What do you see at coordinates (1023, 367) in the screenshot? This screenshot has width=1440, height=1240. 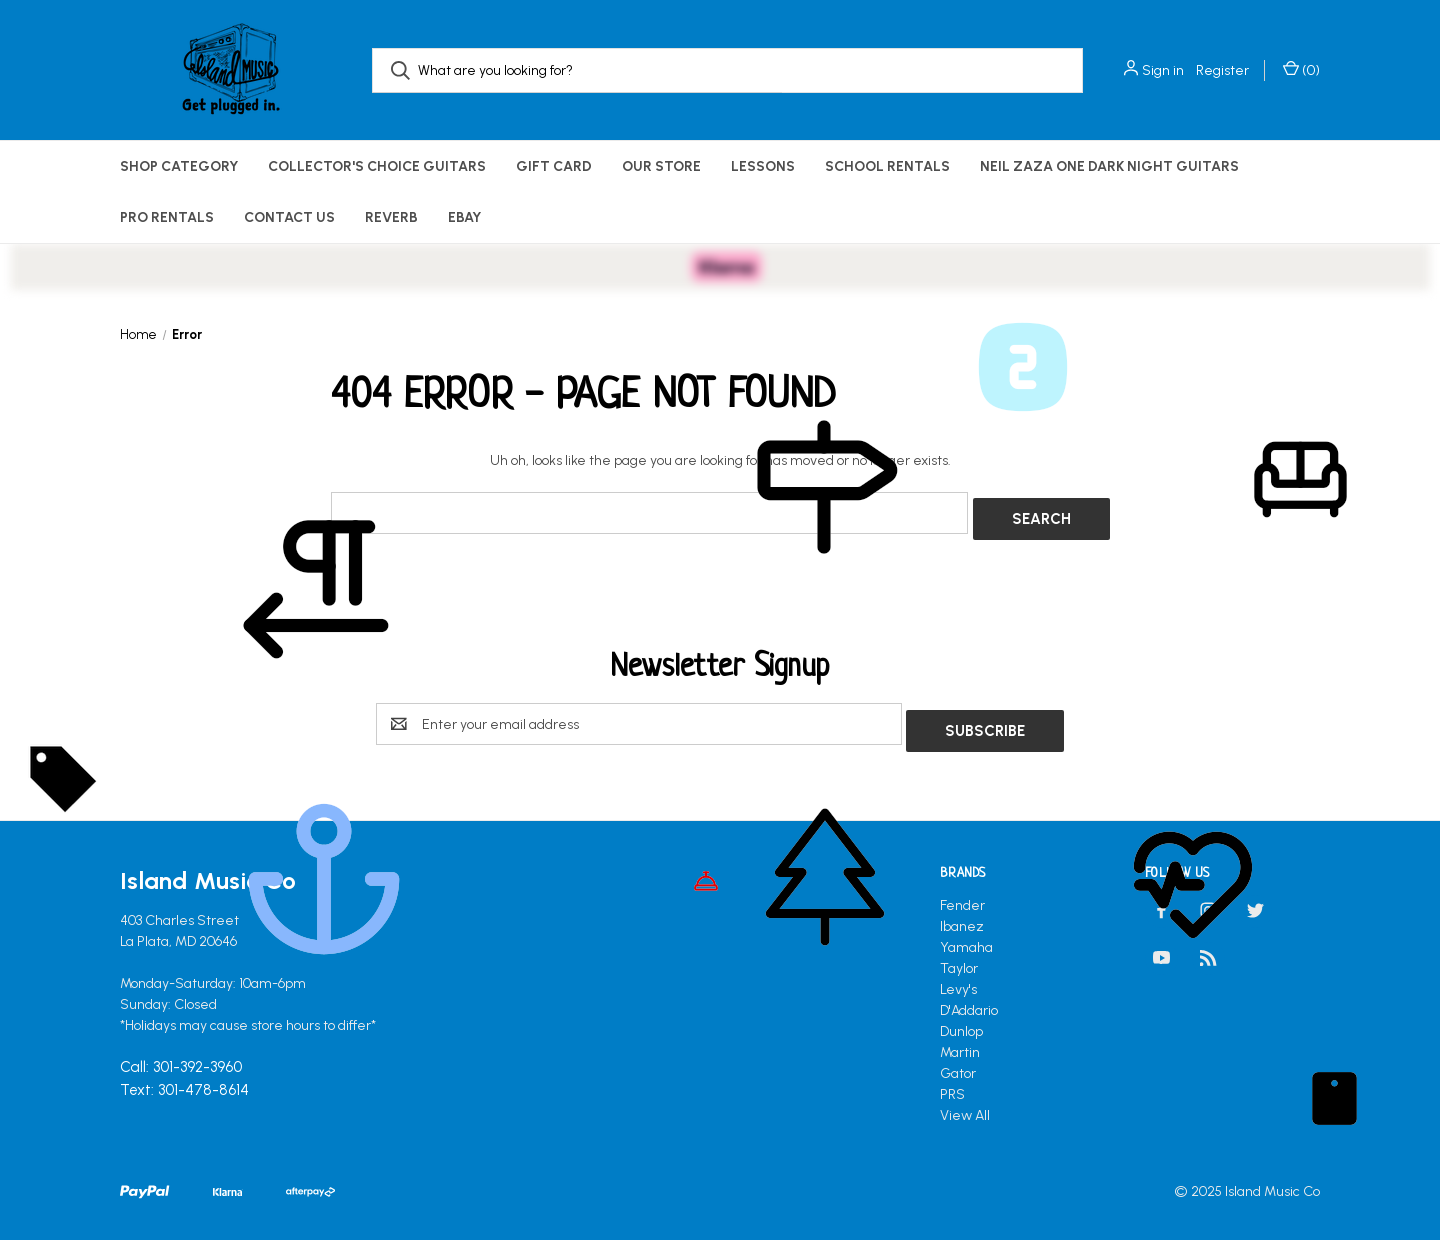 I see `indicates step 2 in a sequence or process` at bounding box center [1023, 367].